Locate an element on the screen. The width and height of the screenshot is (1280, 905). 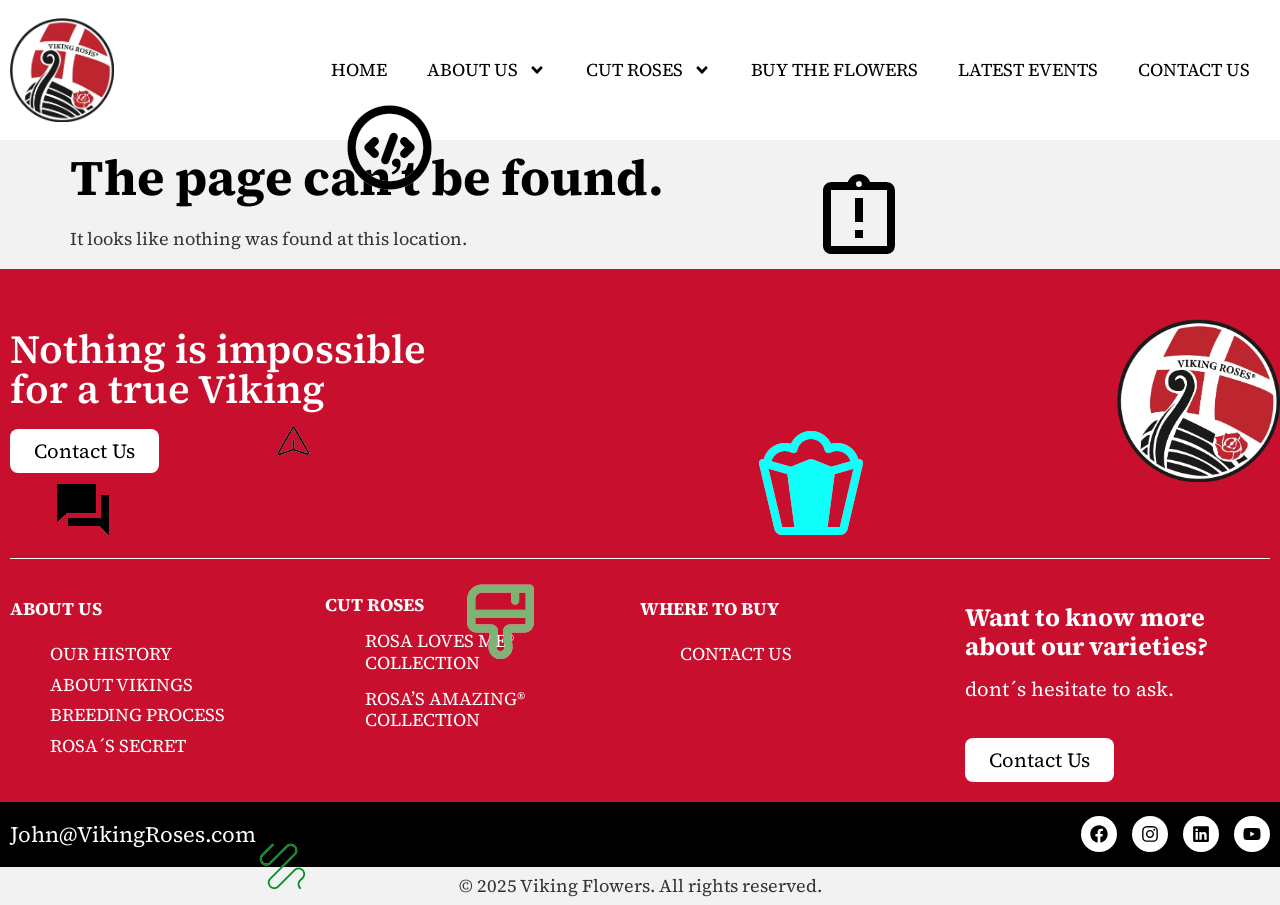
access painting or drawing tools is located at coordinates (500, 620).